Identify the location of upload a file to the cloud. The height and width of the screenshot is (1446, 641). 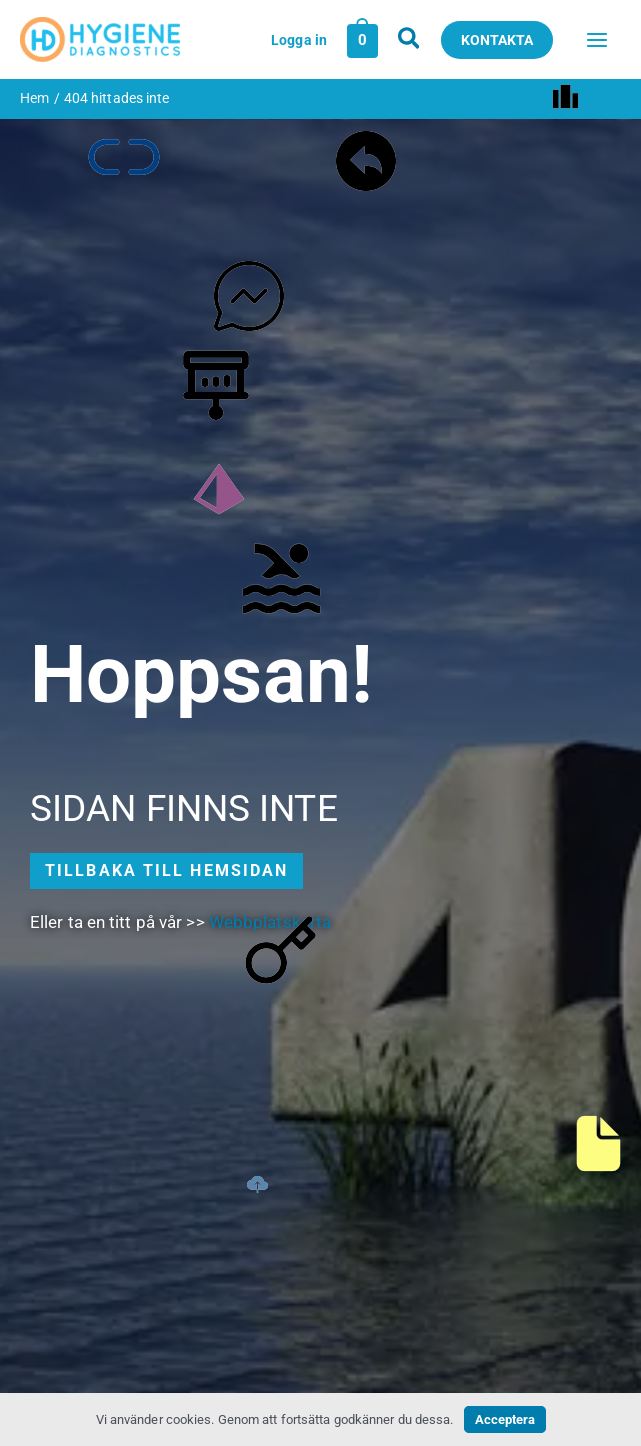
(257, 1184).